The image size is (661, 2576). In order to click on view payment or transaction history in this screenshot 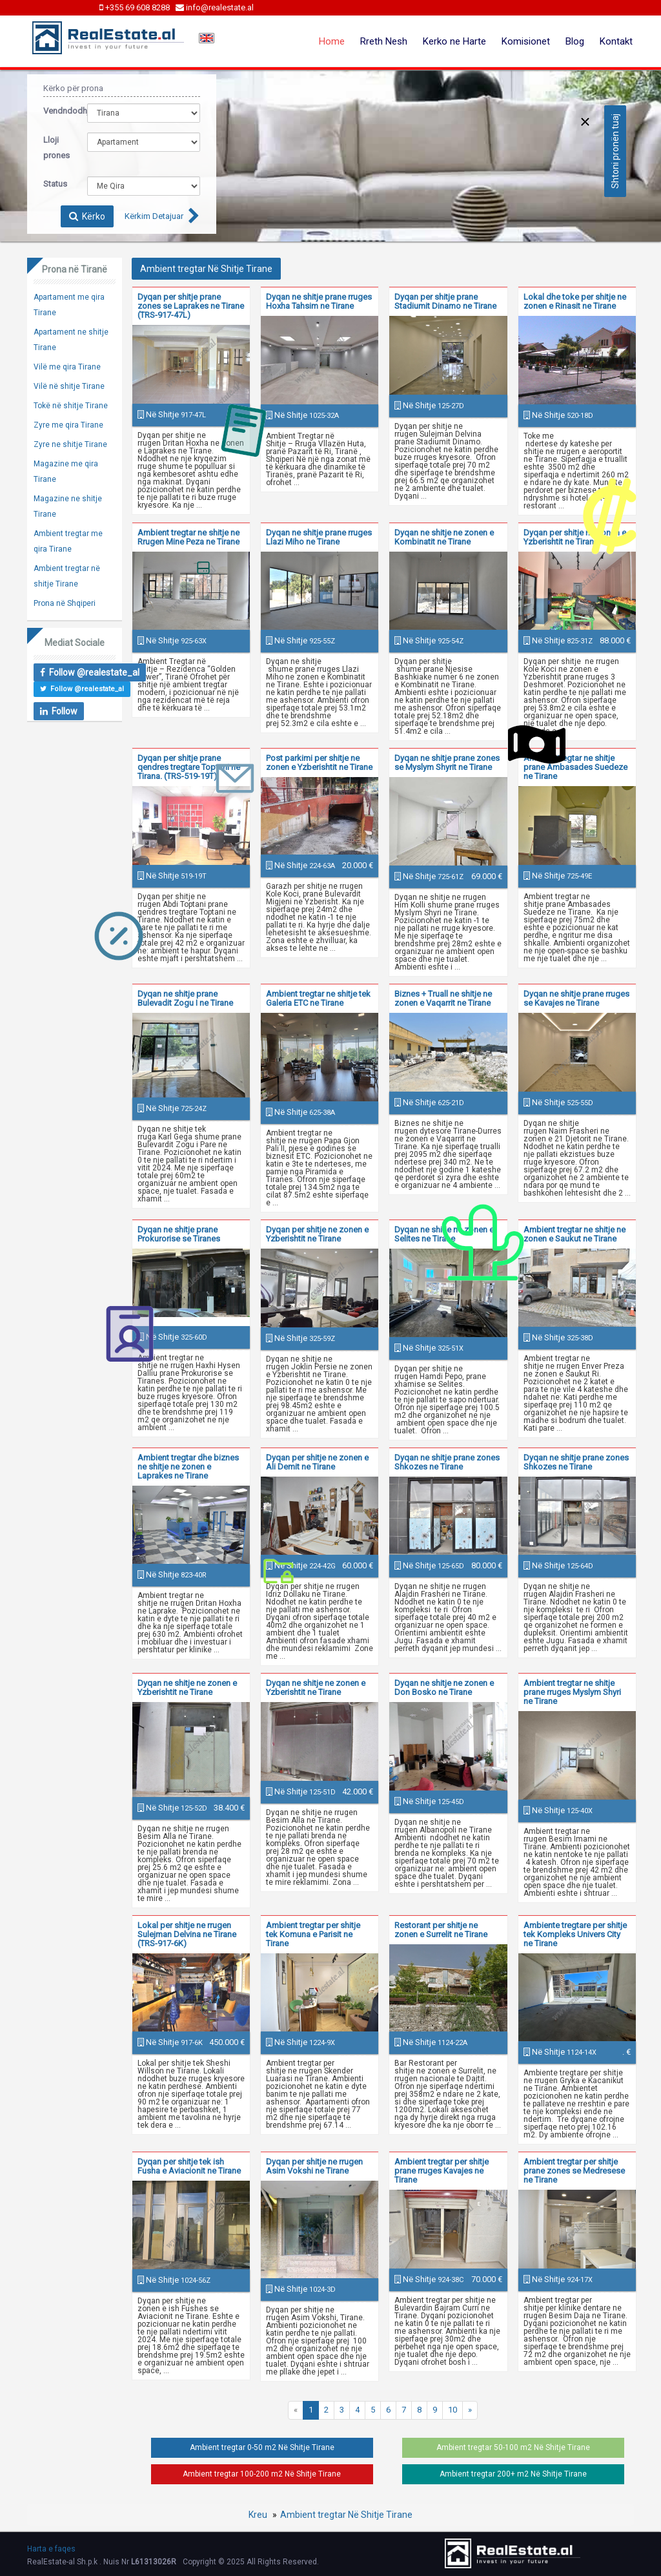, I will do `click(536, 744)`.